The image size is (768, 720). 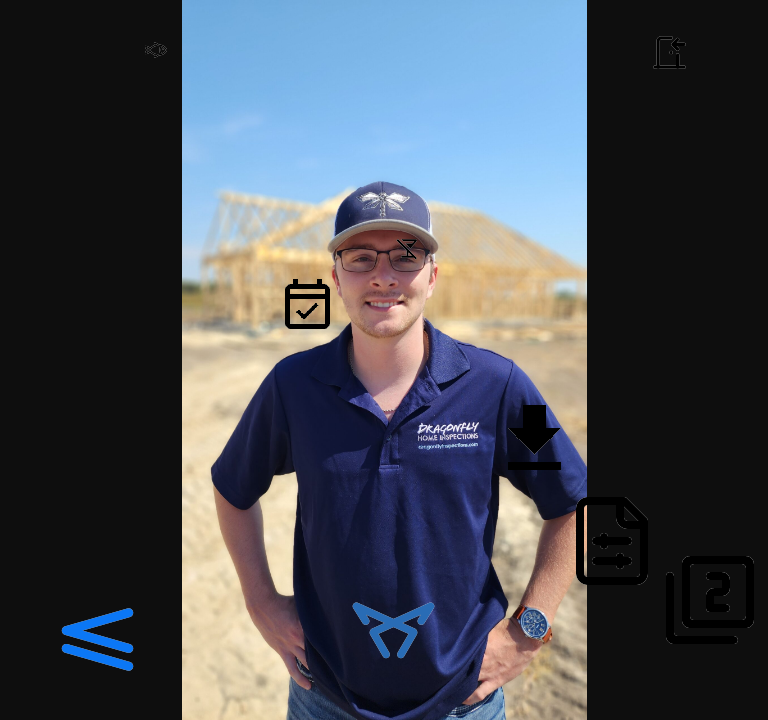 I want to click on cupra brand logo, so click(x=393, y=628).